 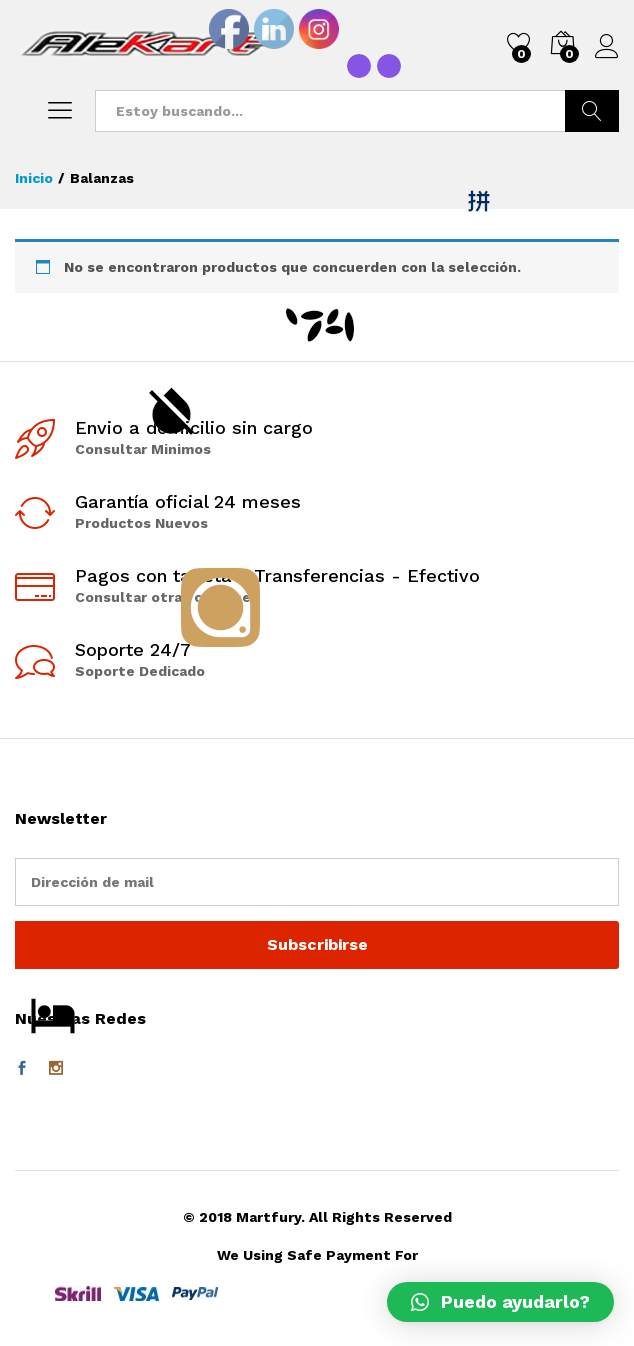 What do you see at coordinates (220, 607) in the screenshot?
I see `open the PlanGrid app` at bounding box center [220, 607].